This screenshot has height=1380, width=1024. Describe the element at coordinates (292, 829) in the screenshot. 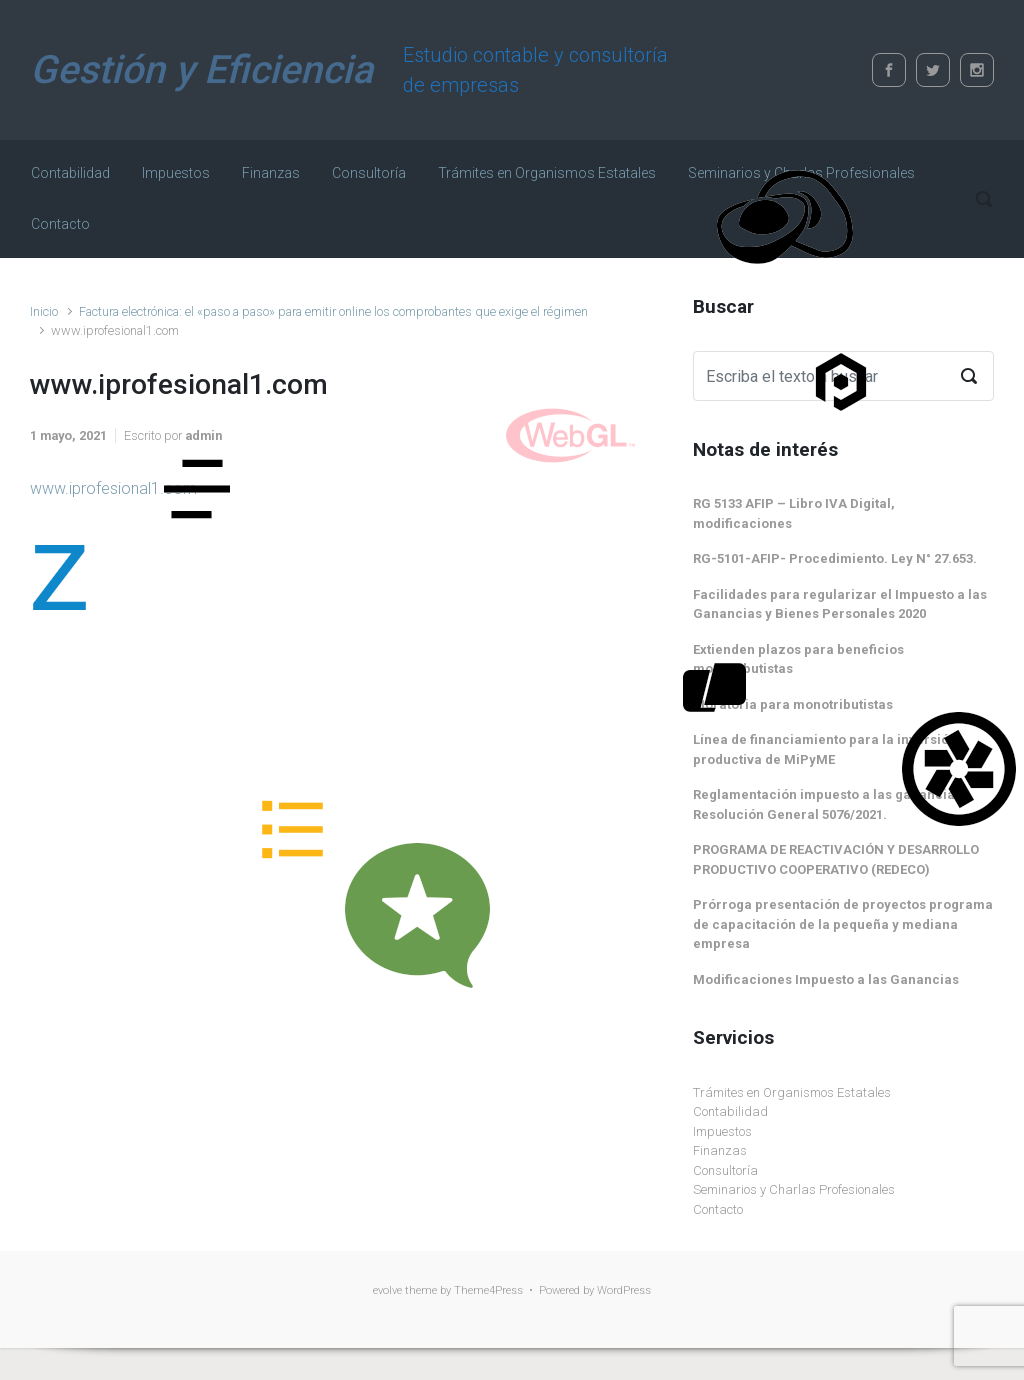

I see `view checklist or task list` at that location.